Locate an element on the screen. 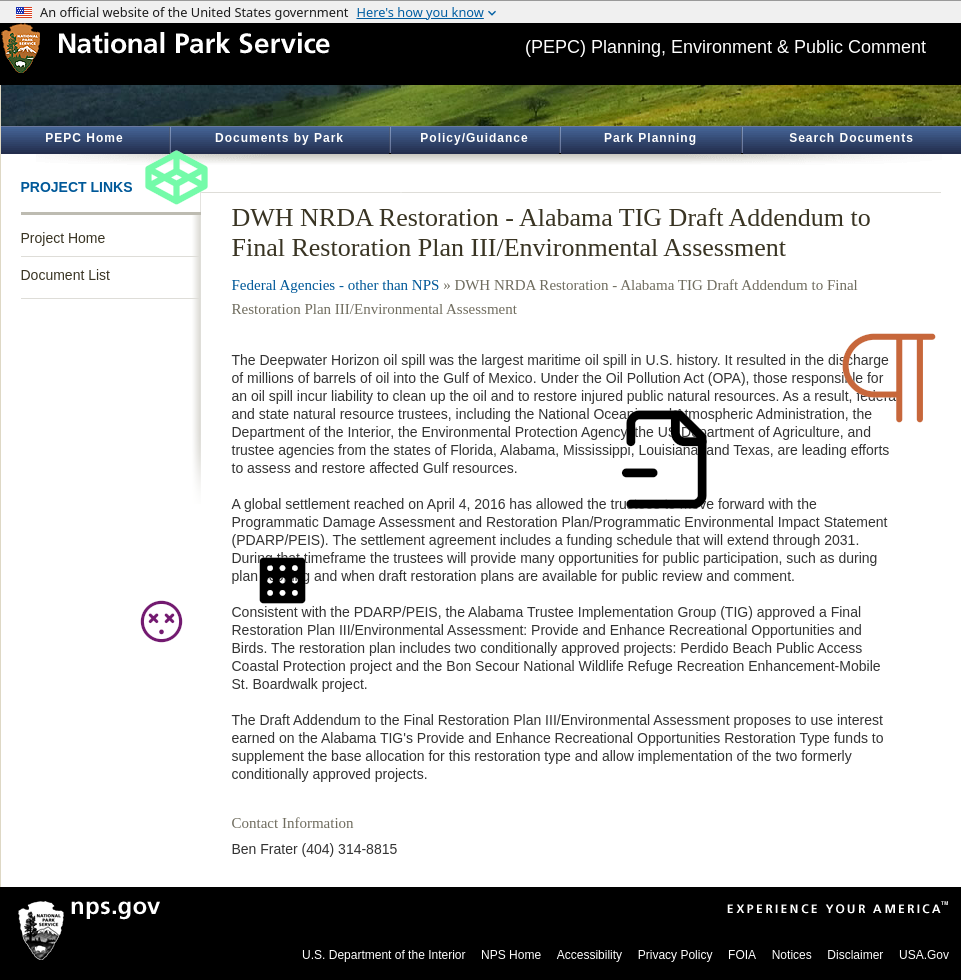 The image size is (961, 980). open CodePen profile or projects is located at coordinates (176, 177).